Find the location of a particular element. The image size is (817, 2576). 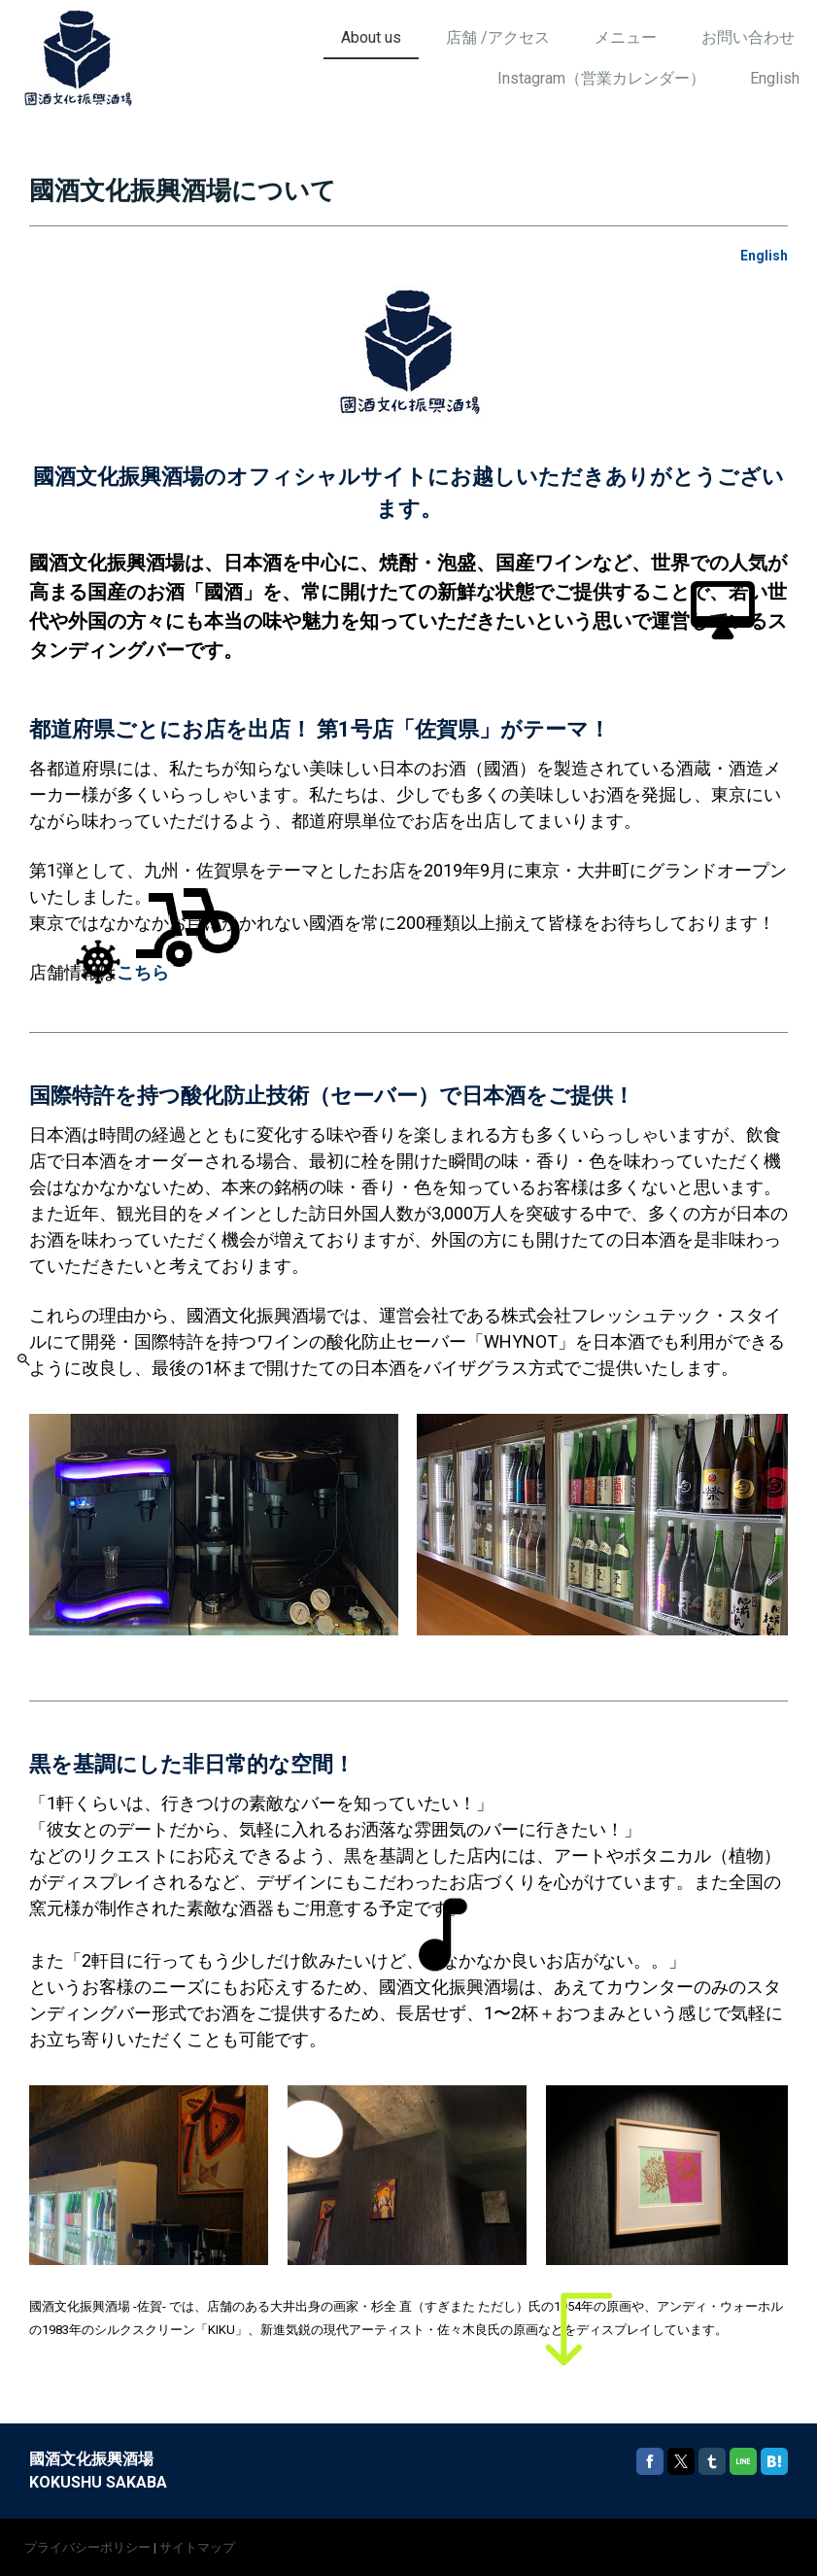

view covid-19 health information is located at coordinates (98, 962).